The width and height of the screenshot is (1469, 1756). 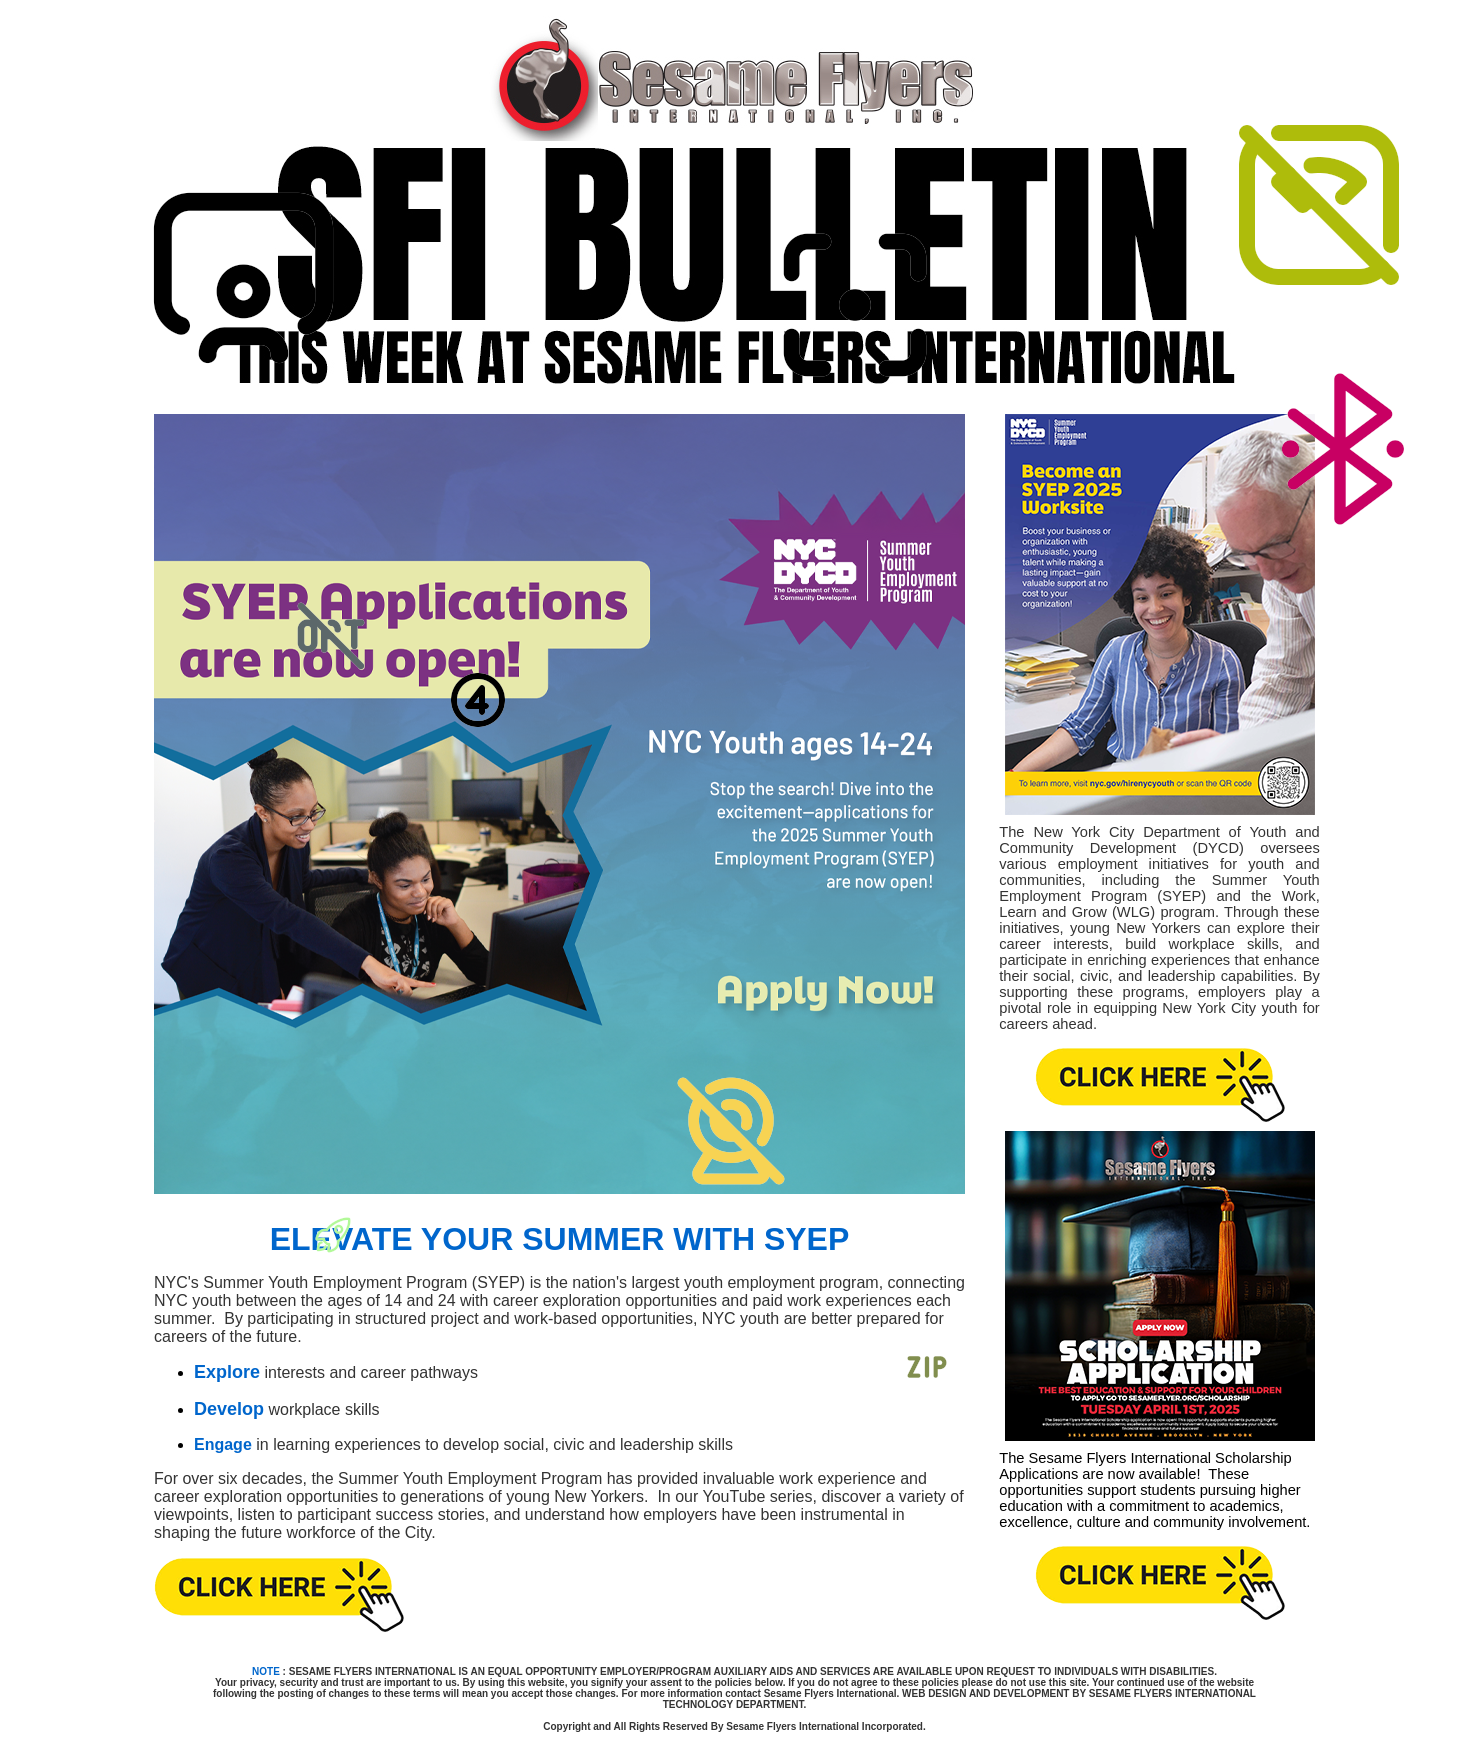 What do you see at coordinates (731, 1131) in the screenshot?
I see `disable webcam` at bounding box center [731, 1131].